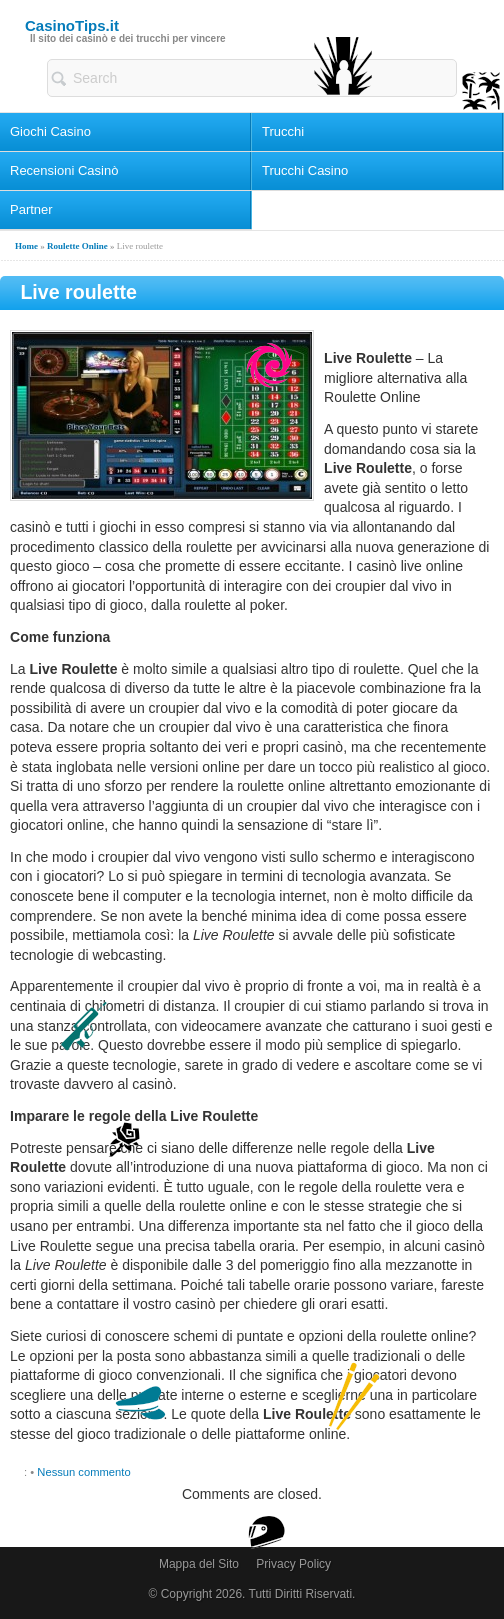  Describe the element at coordinates (140, 1404) in the screenshot. I see `view captain or officer profile` at that location.